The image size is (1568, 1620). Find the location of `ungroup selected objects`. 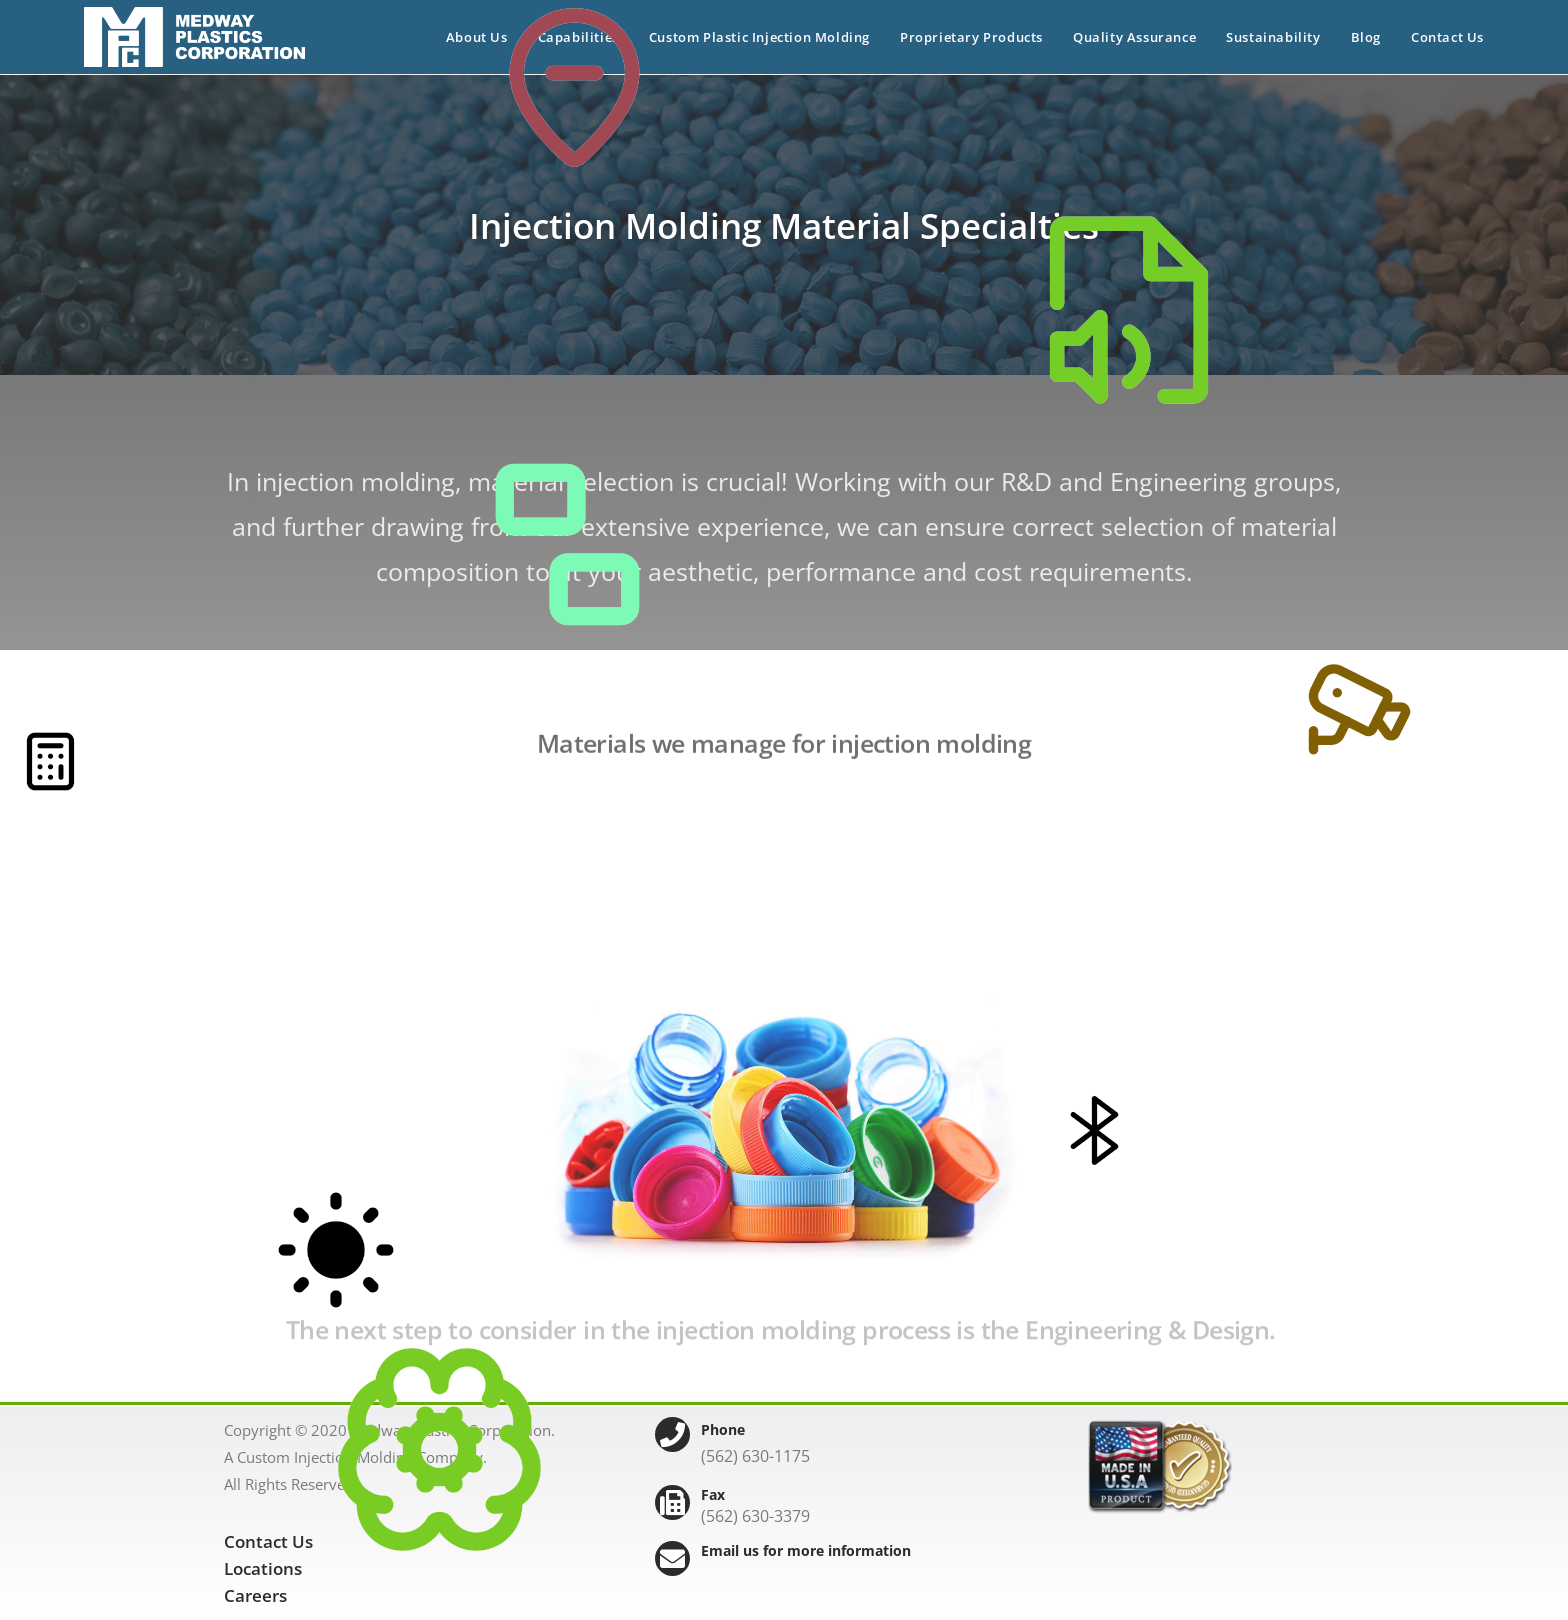

ungroup selected objects is located at coordinates (567, 544).